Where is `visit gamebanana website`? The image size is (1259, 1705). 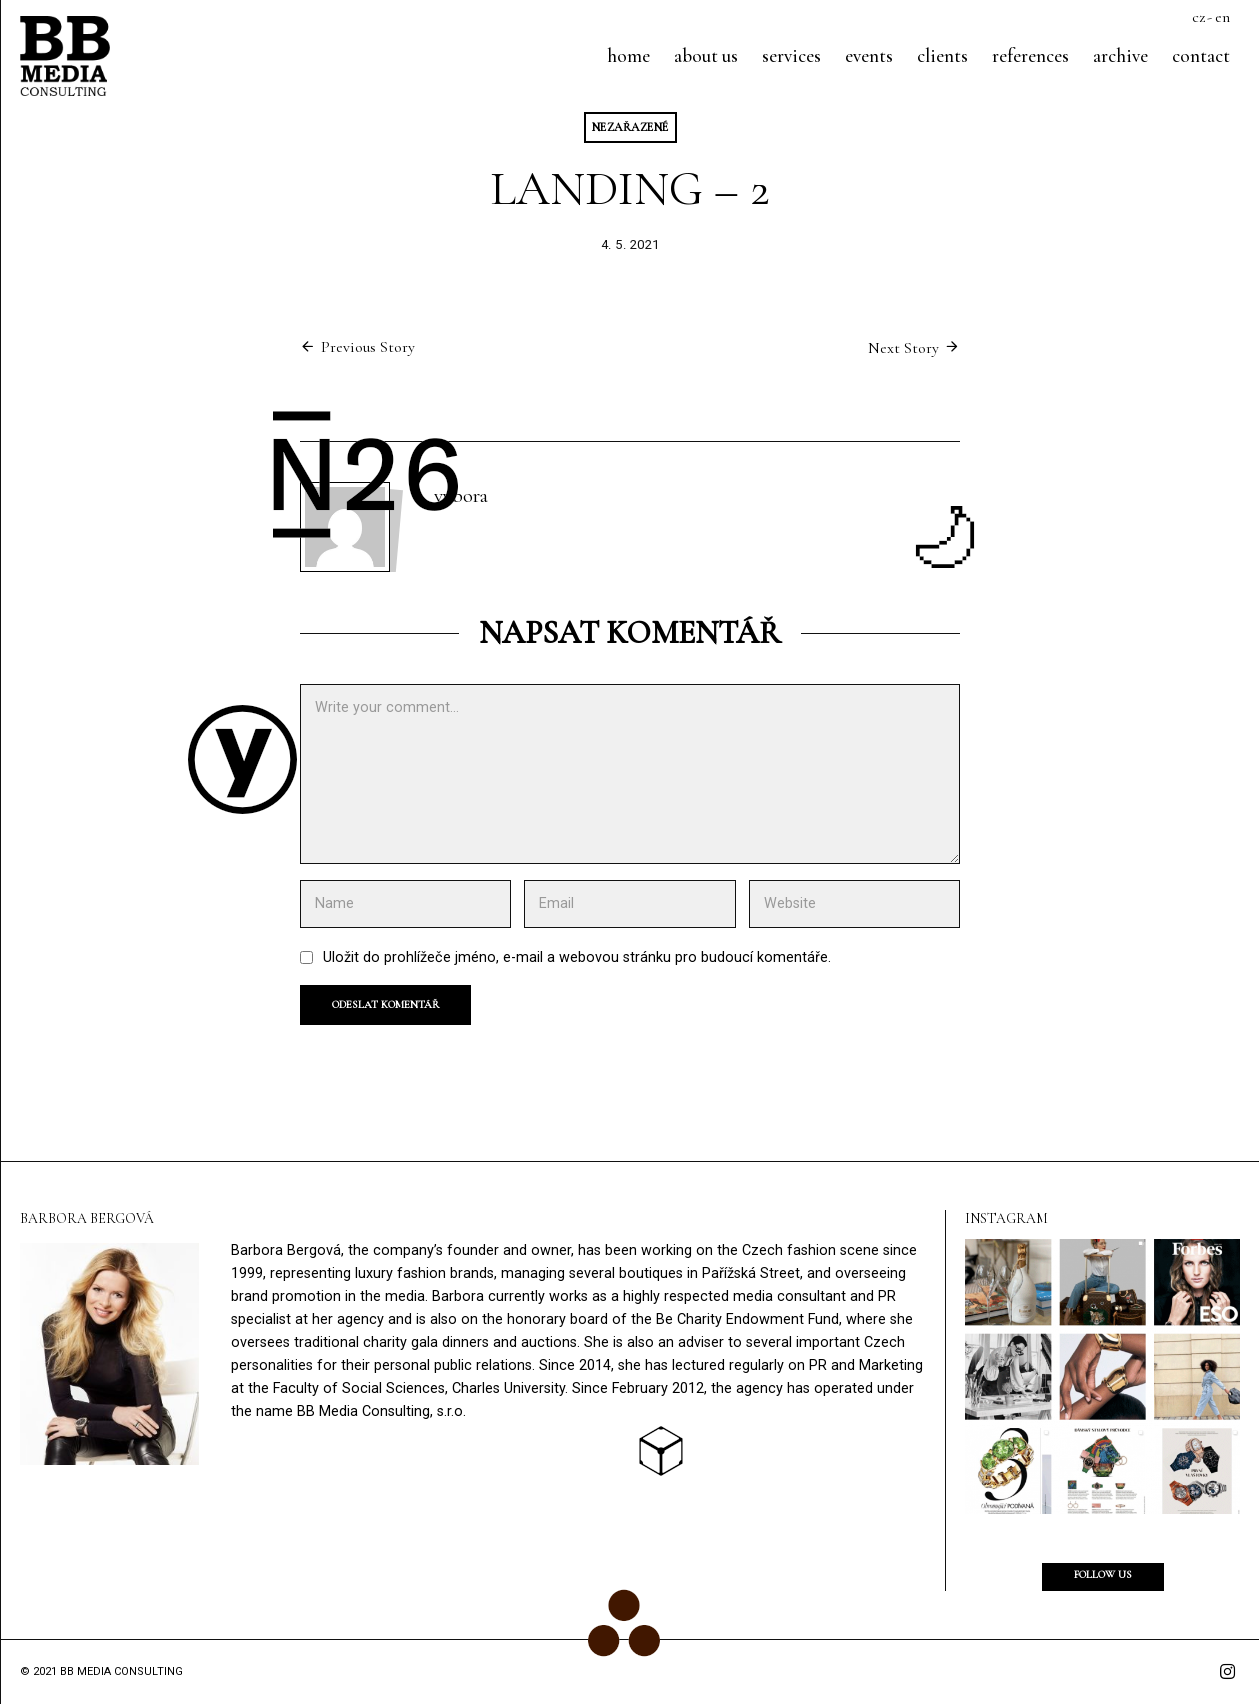
visit gamebanana website is located at coordinates (945, 537).